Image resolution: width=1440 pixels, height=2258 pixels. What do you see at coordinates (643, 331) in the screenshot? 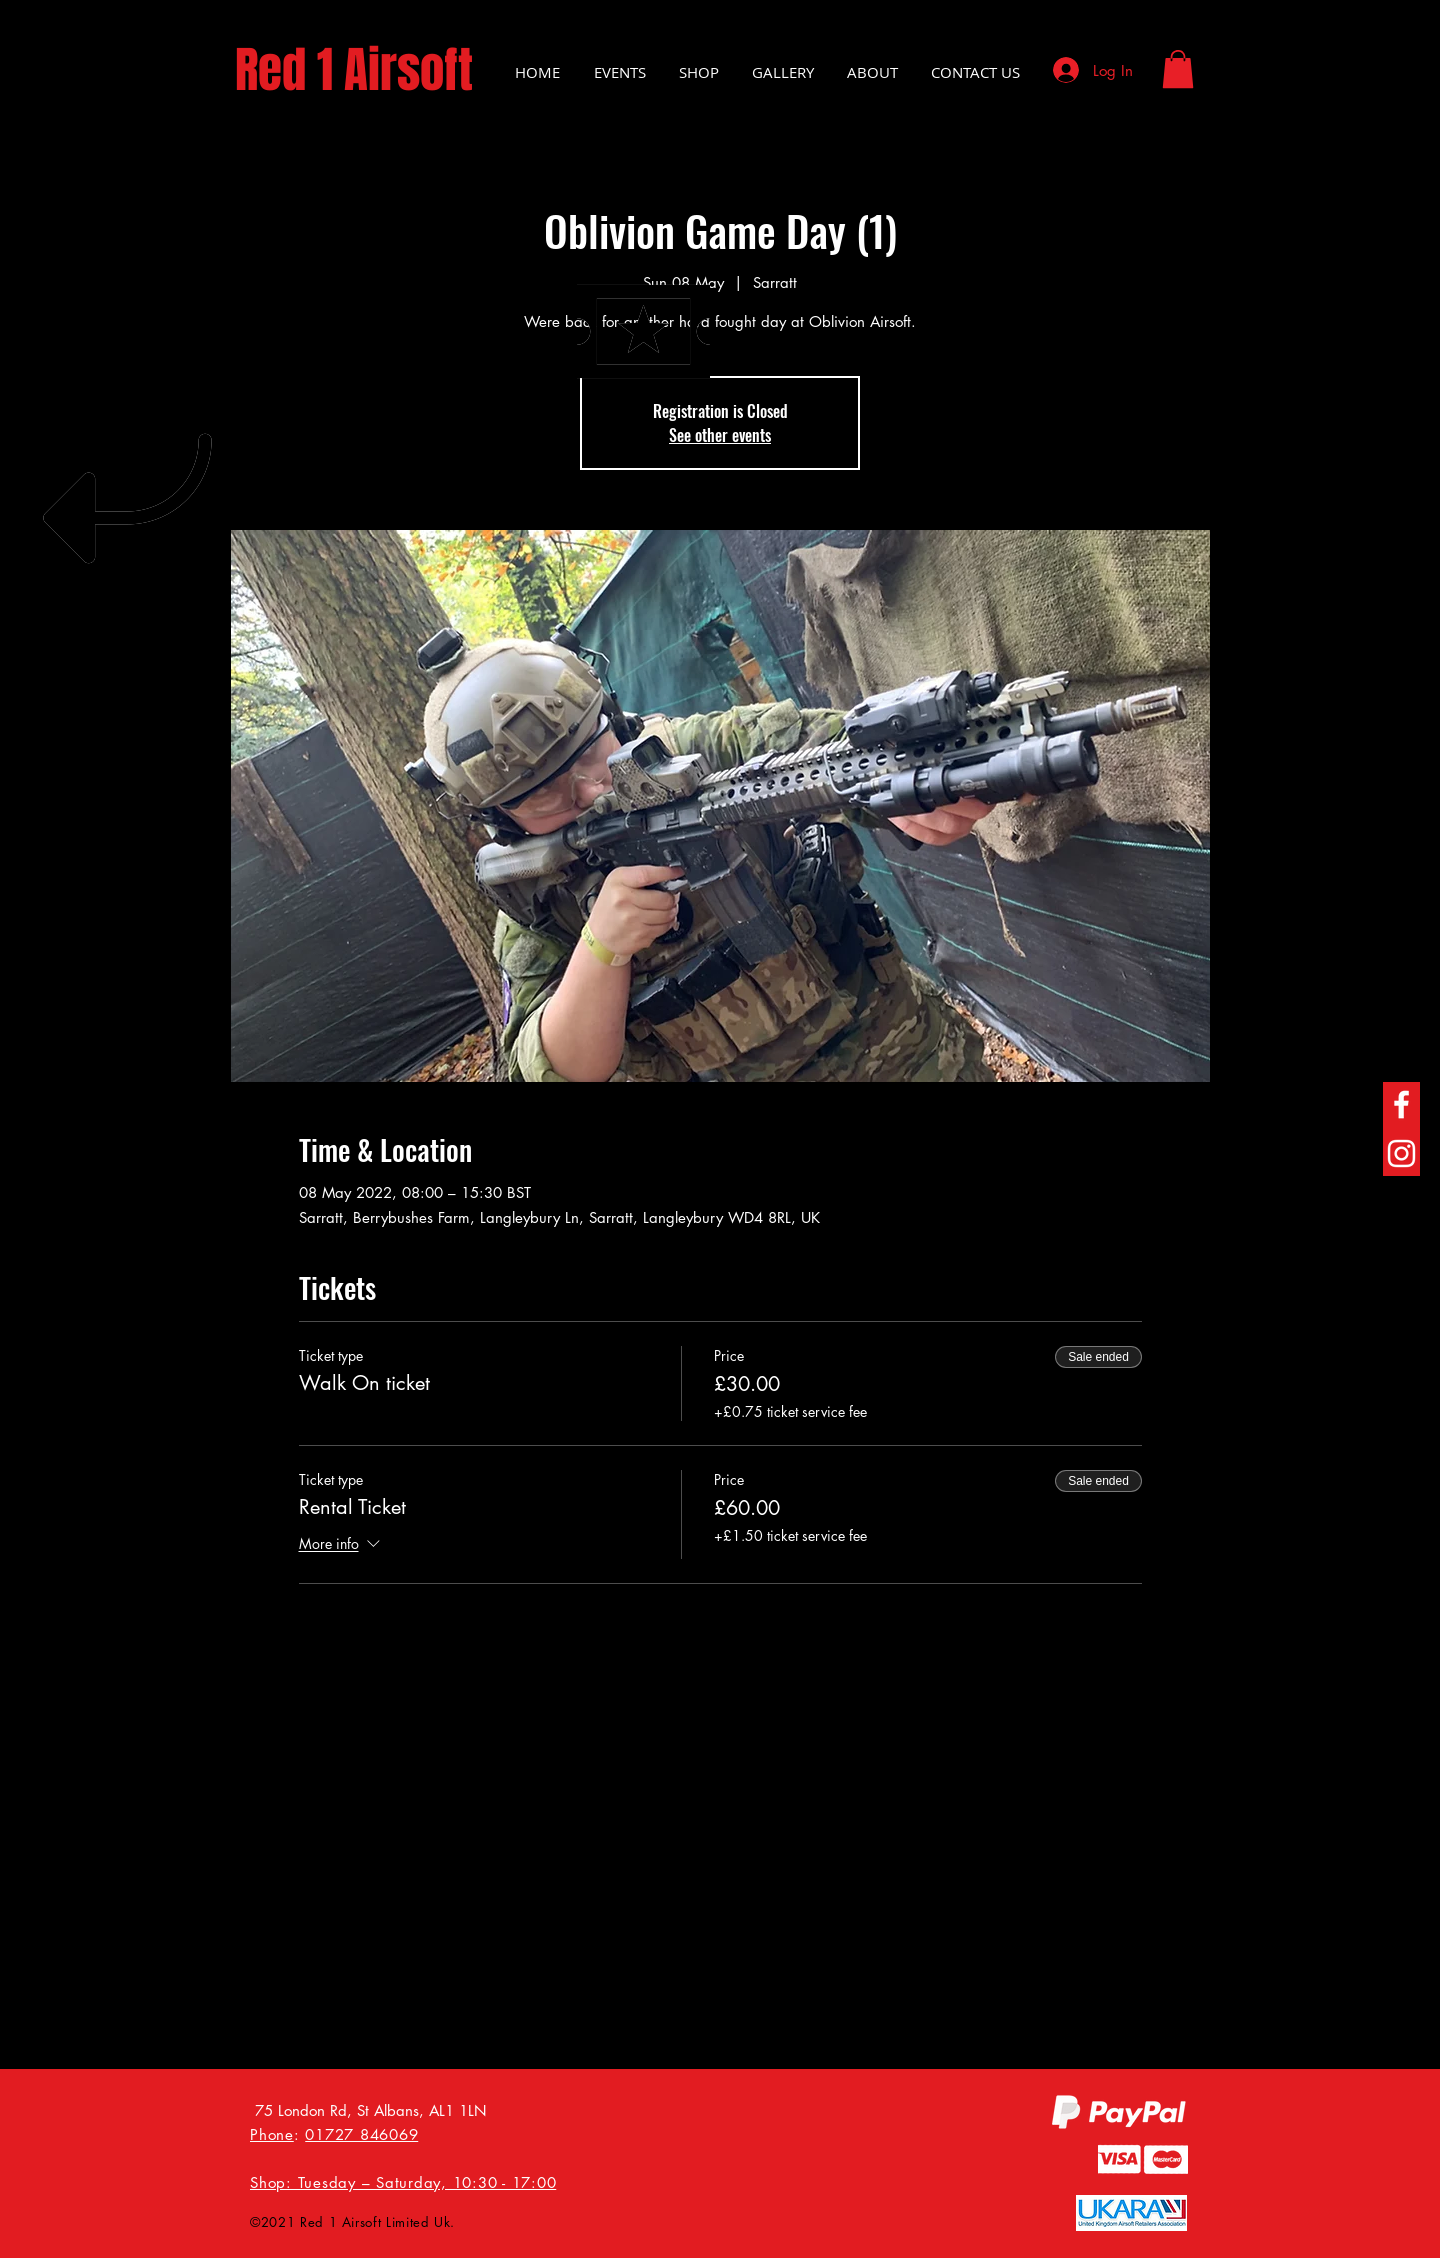
I see `view your tickets or passes` at bounding box center [643, 331].